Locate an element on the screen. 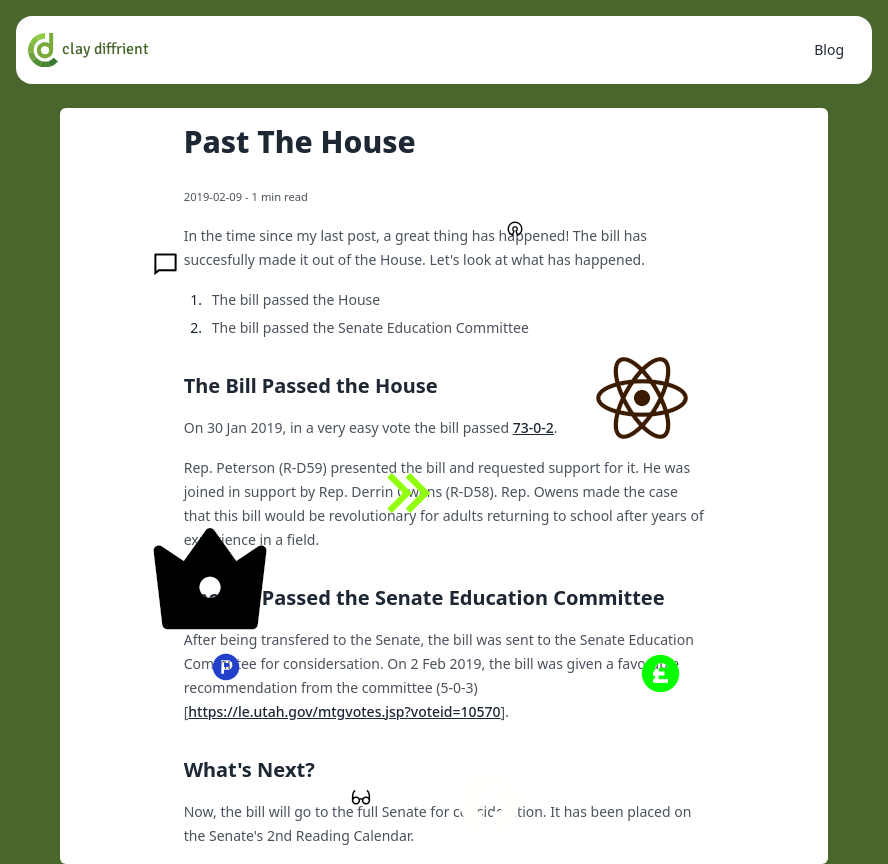  indicates open-source software or project is located at coordinates (515, 229).